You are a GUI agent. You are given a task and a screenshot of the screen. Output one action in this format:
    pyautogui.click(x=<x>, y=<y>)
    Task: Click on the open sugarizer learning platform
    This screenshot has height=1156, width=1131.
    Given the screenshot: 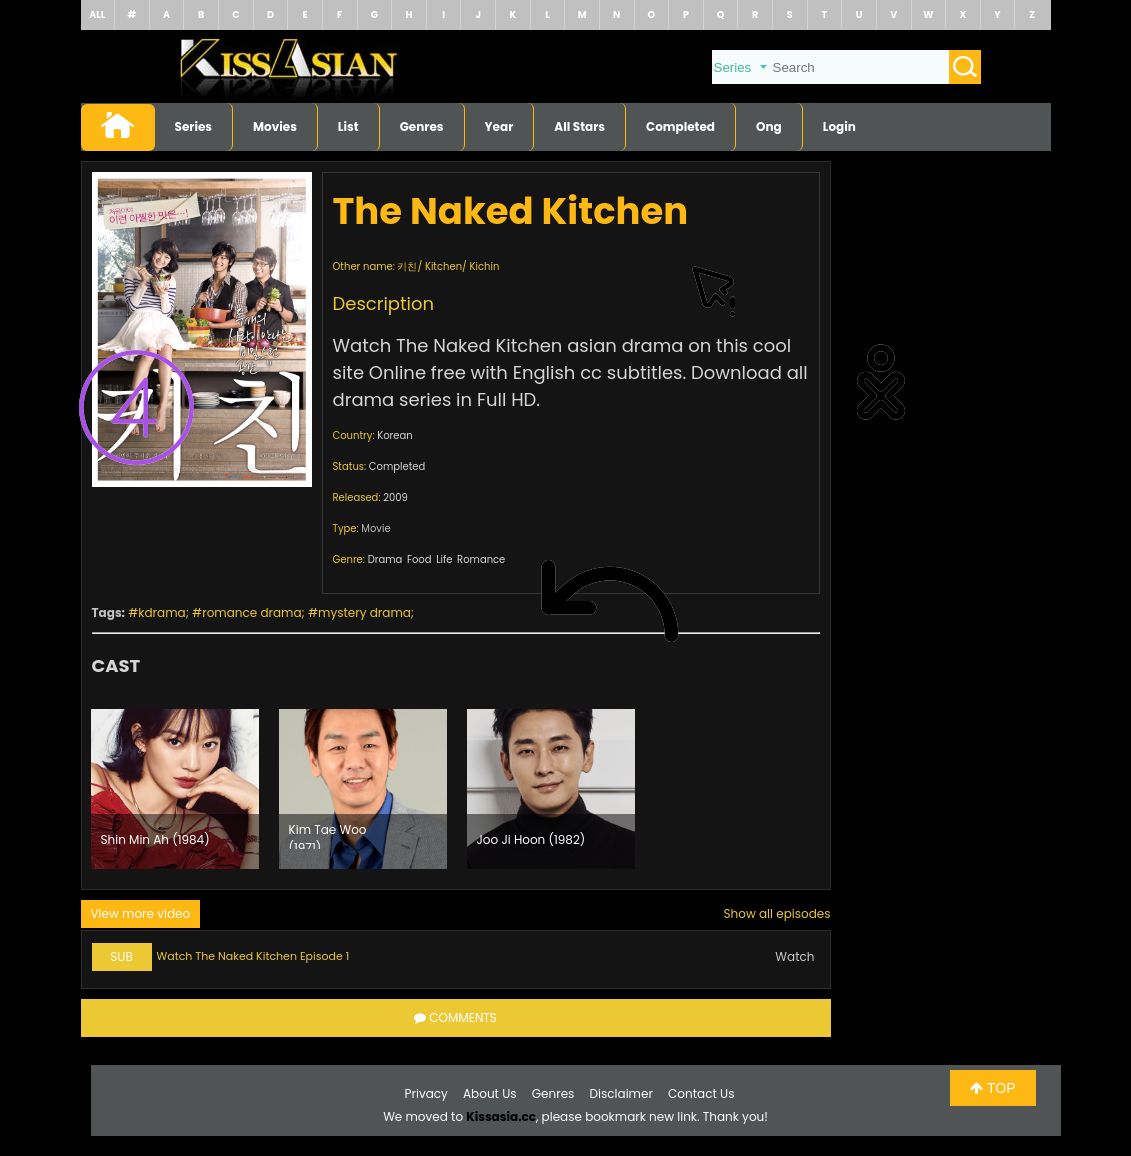 What is the action you would take?
    pyautogui.click(x=881, y=382)
    